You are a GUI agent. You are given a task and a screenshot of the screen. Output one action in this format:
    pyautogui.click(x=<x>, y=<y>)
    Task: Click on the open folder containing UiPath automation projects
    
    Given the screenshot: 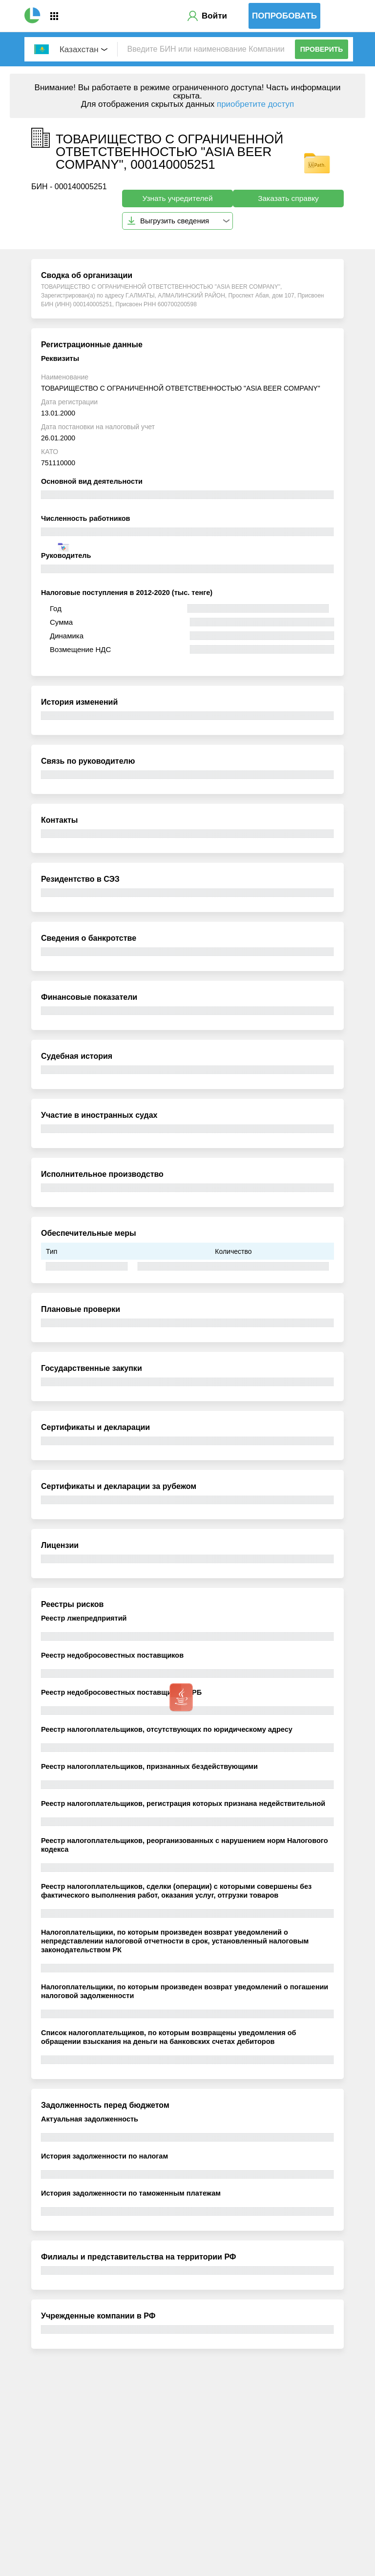 What is the action you would take?
    pyautogui.click(x=317, y=164)
    